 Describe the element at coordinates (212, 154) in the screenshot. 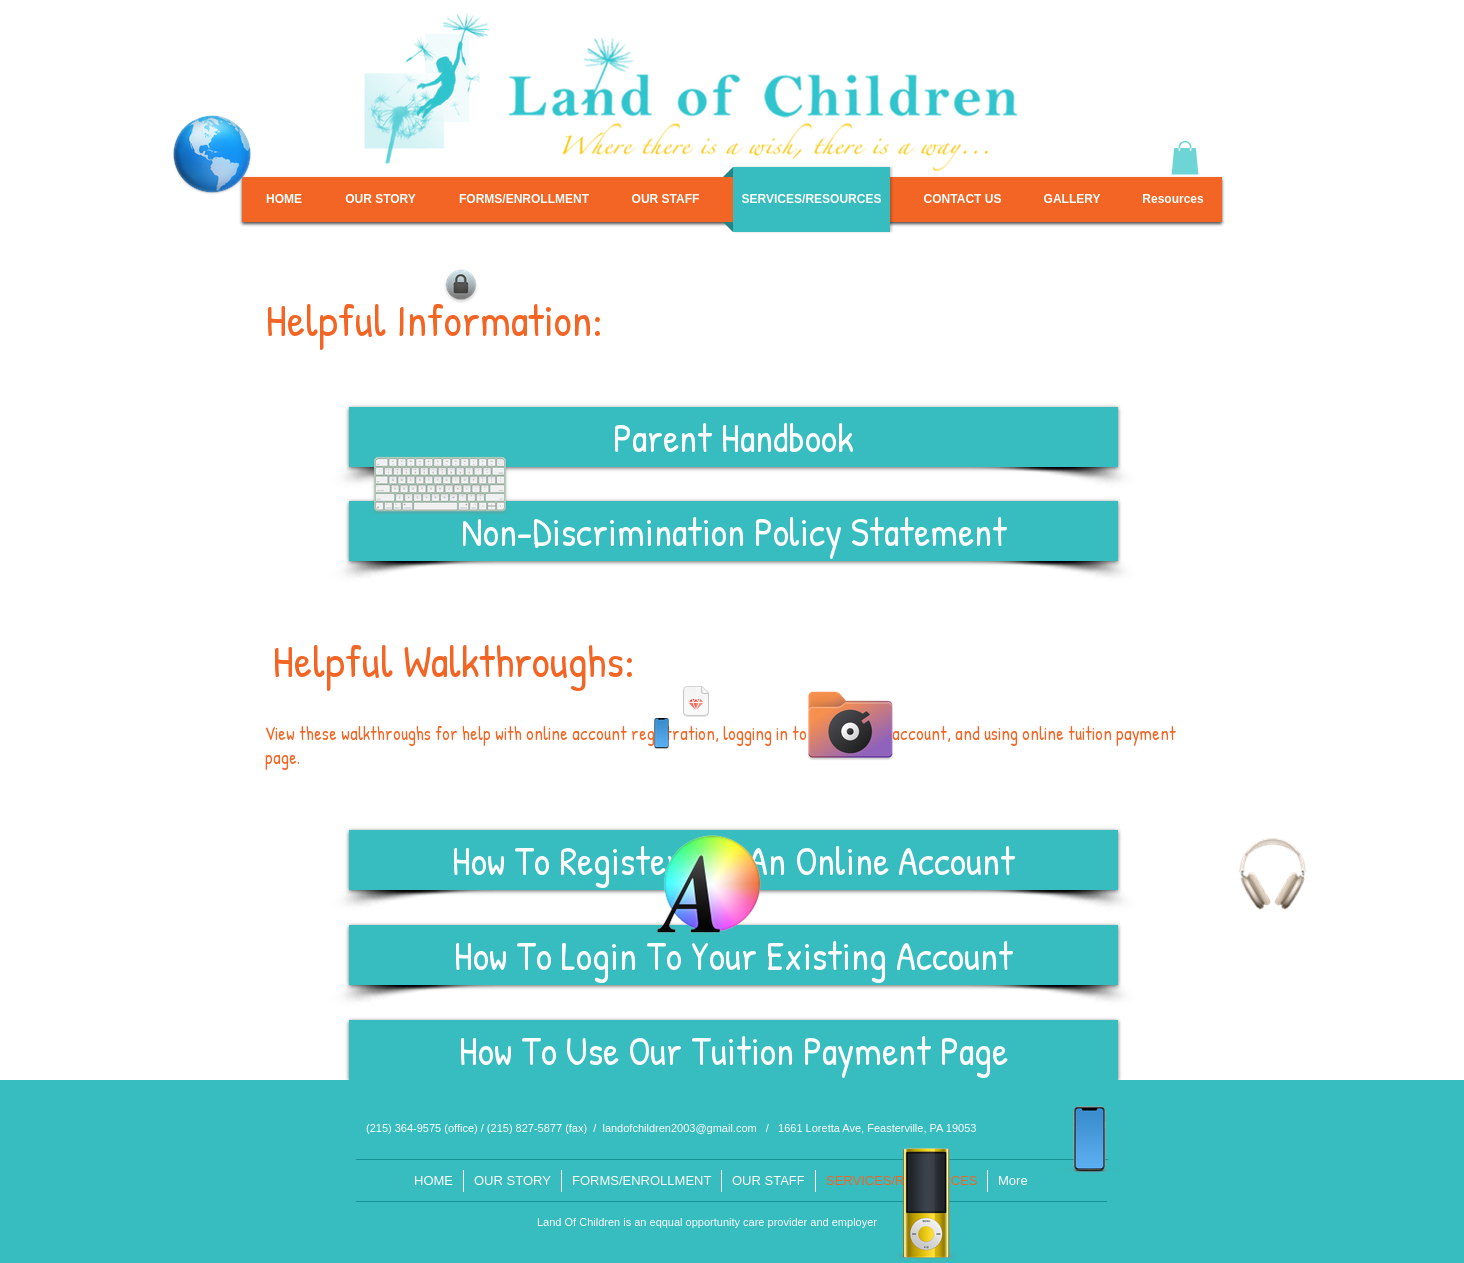

I see `access bookmarked websites or locations` at that location.